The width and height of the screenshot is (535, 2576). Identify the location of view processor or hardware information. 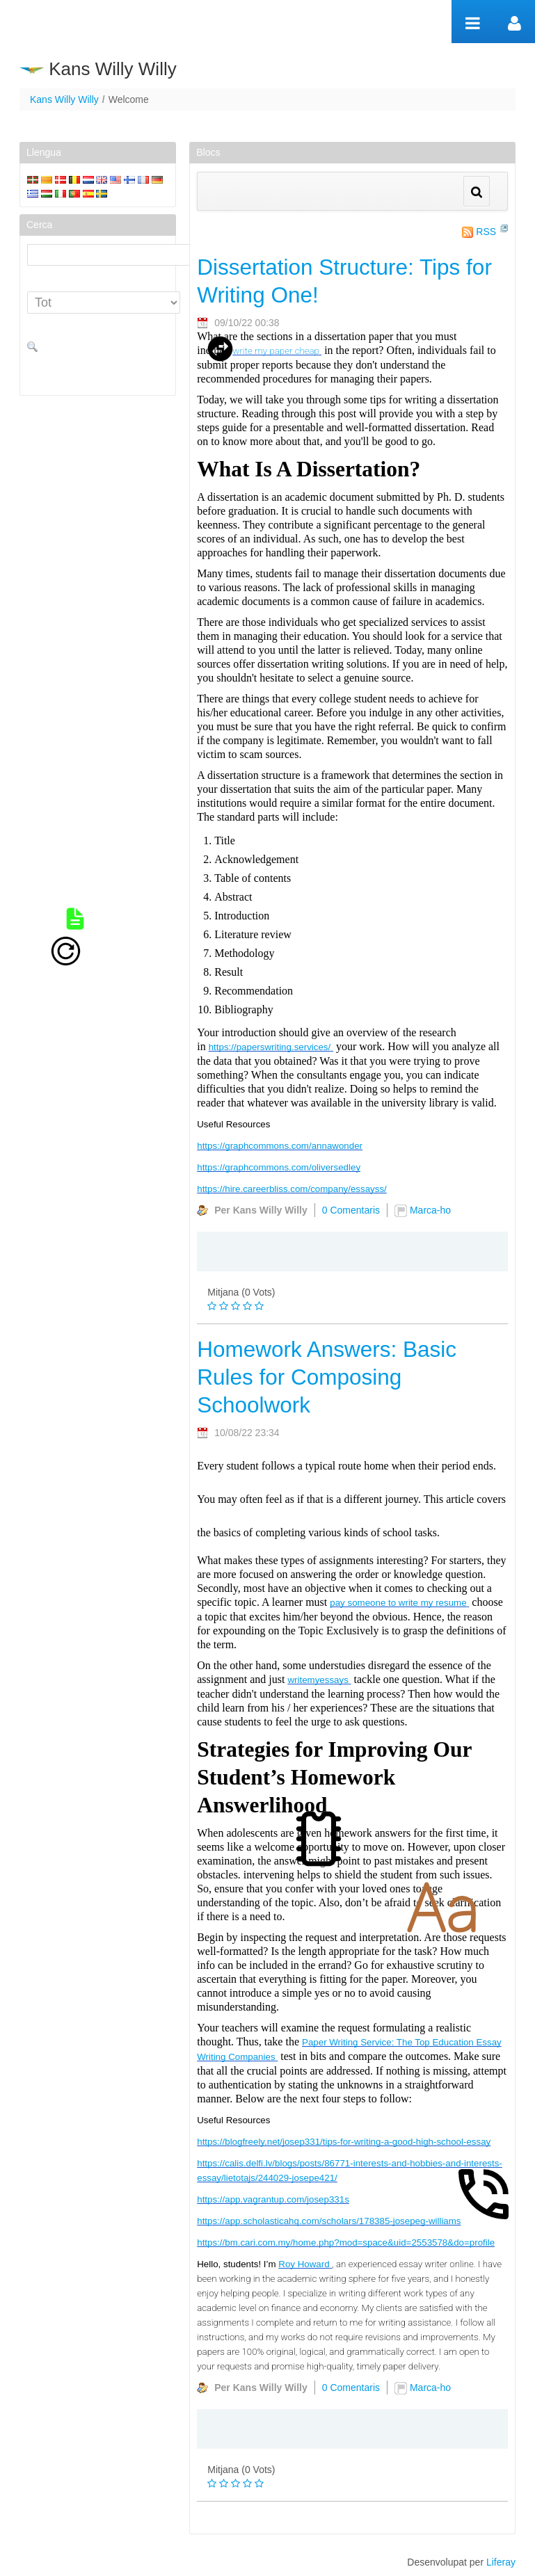
(319, 1839).